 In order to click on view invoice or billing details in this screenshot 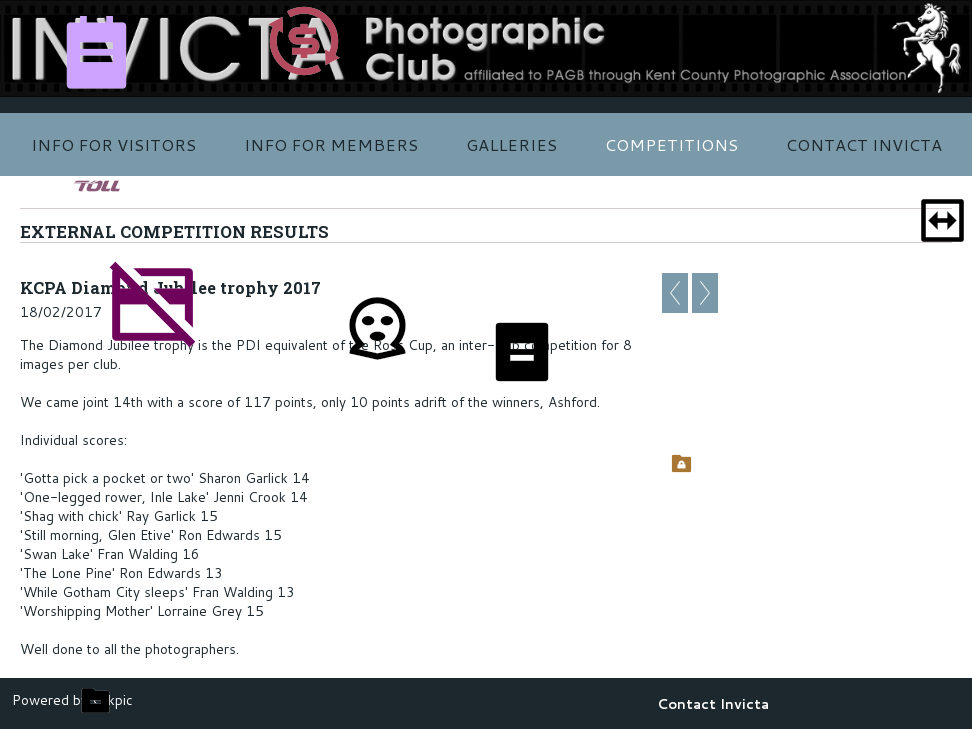, I will do `click(522, 352)`.